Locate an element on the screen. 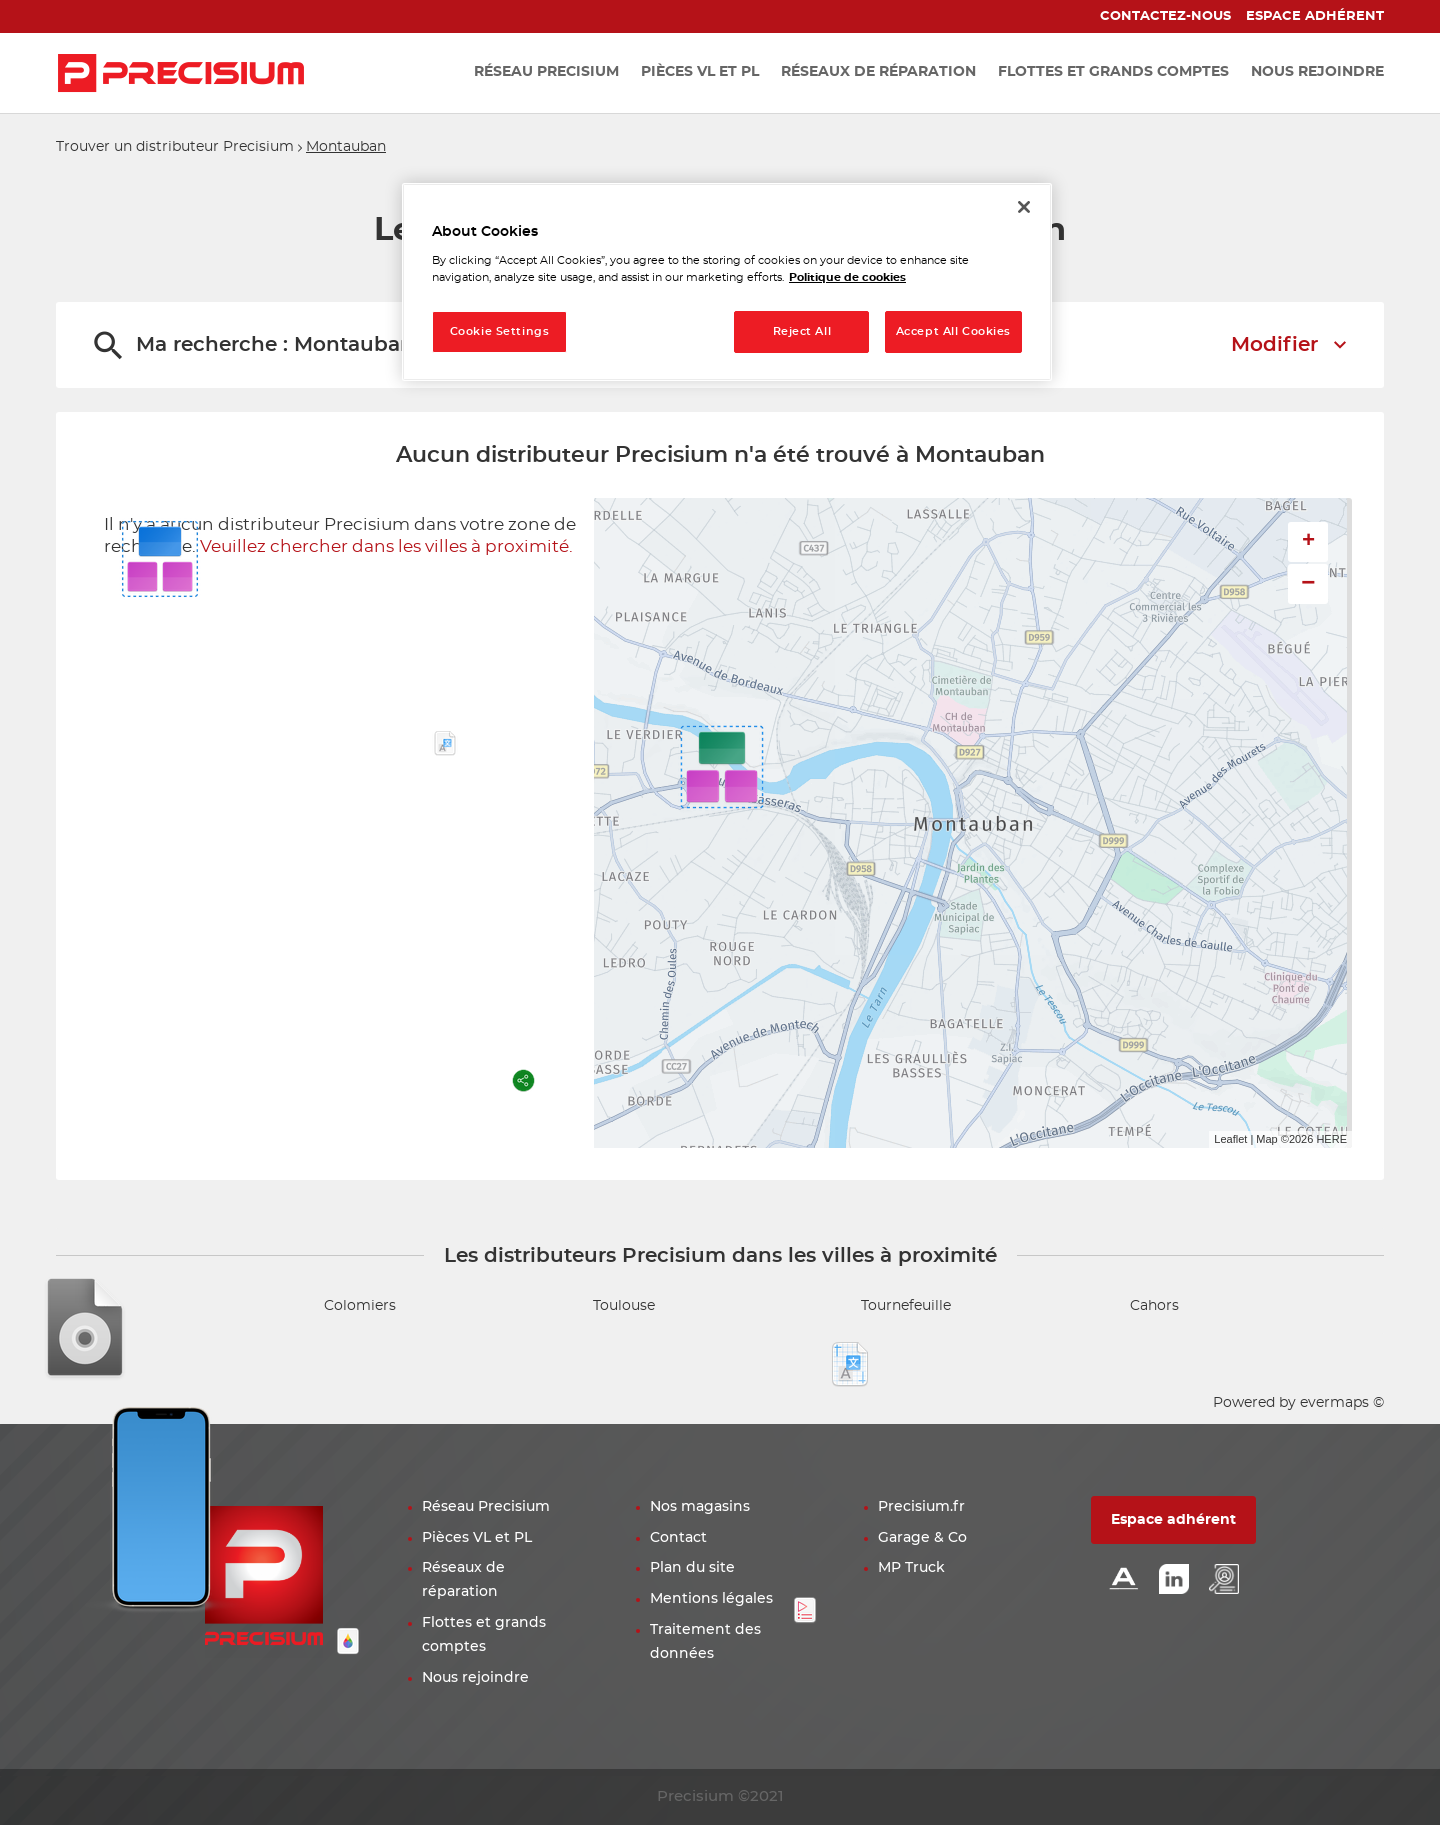 This screenshot has width=1440, height=1825. a gettext translation file for software localization is located at coordinates (445, 743).